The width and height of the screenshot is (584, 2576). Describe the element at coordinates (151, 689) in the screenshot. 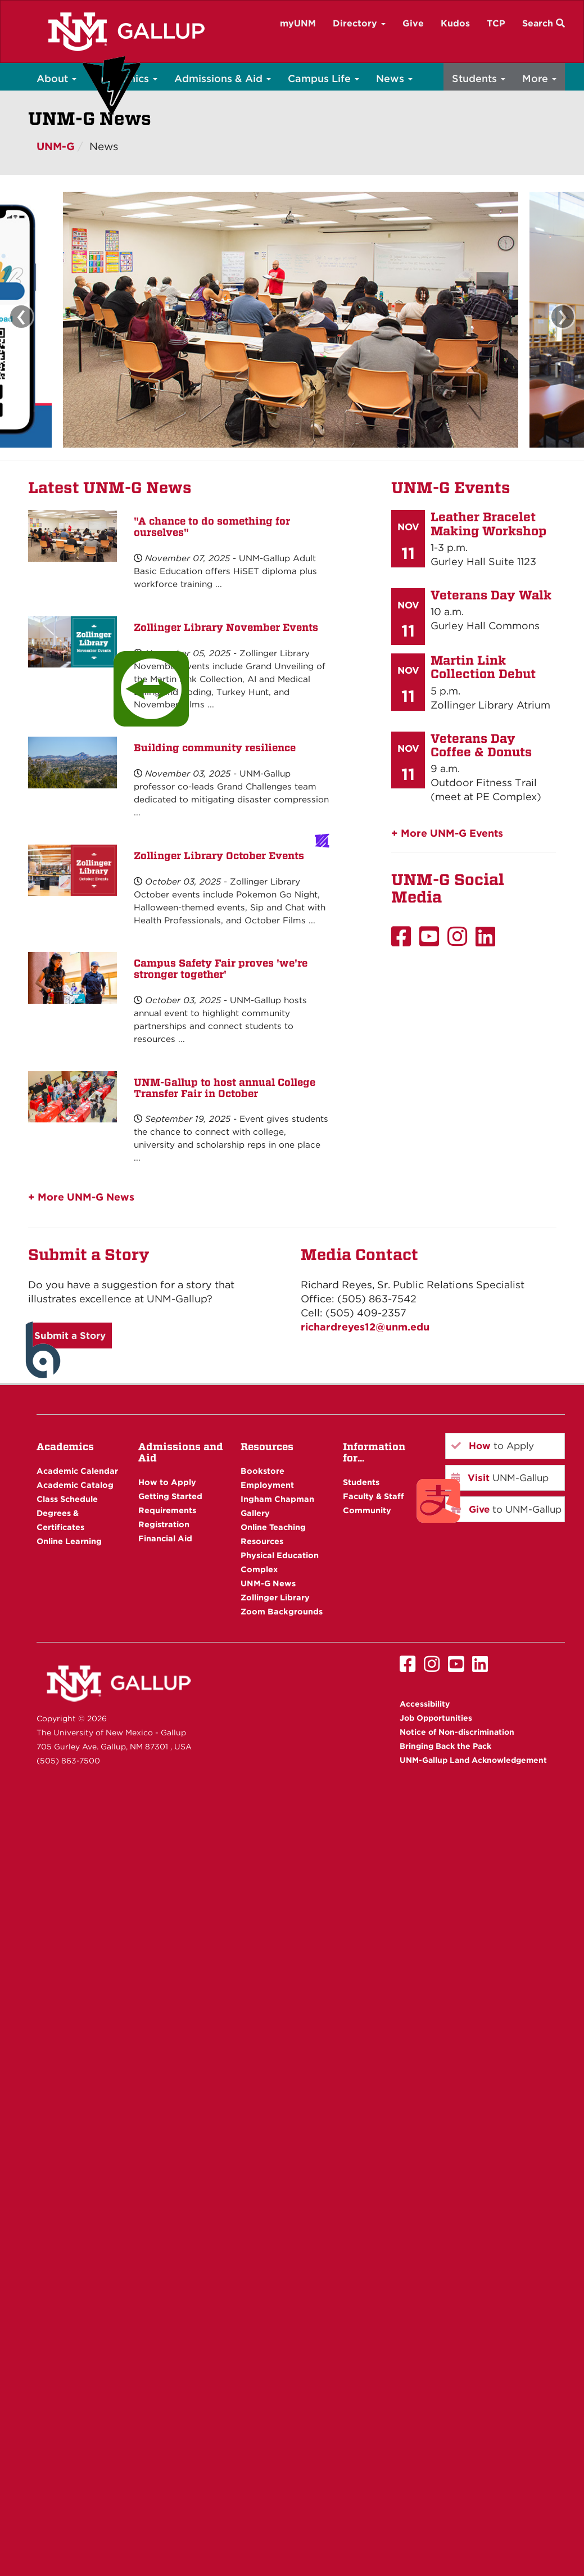

I see `launch teamviewer remote desktop application` at that location.